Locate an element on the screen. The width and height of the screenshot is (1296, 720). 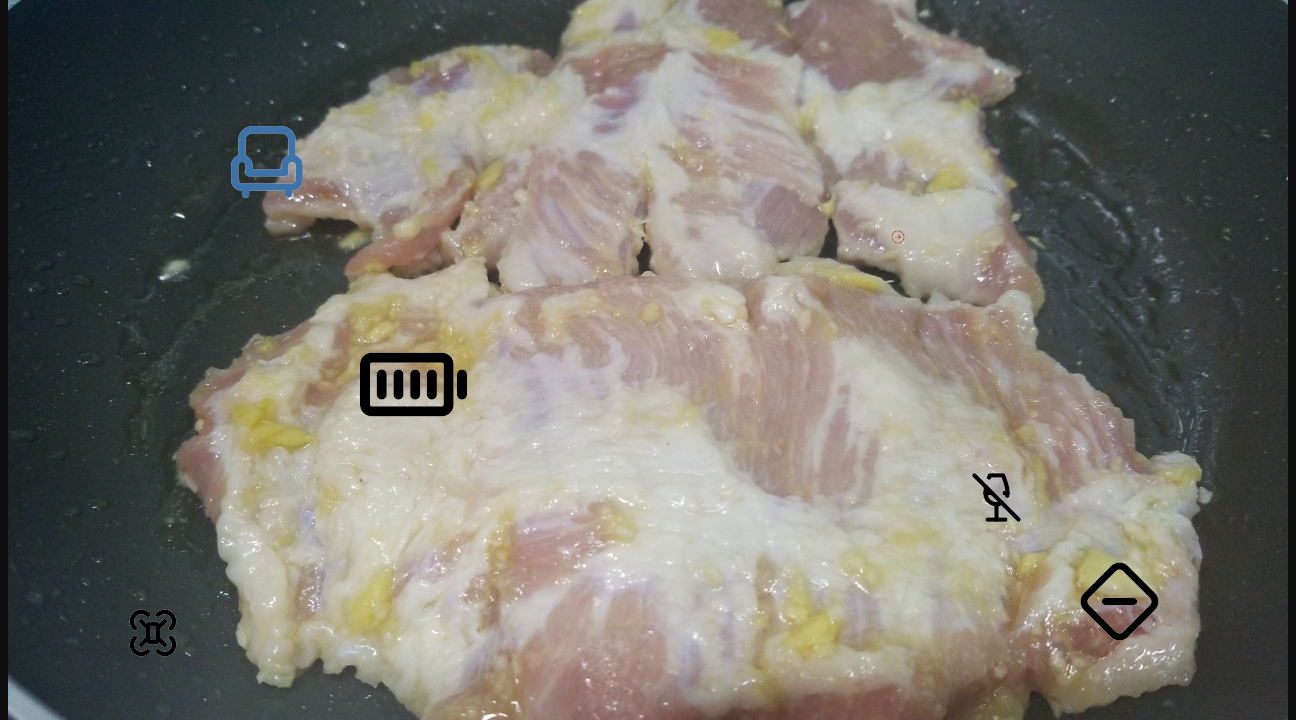
proceed to the next step is located at coordinates (898, 237).